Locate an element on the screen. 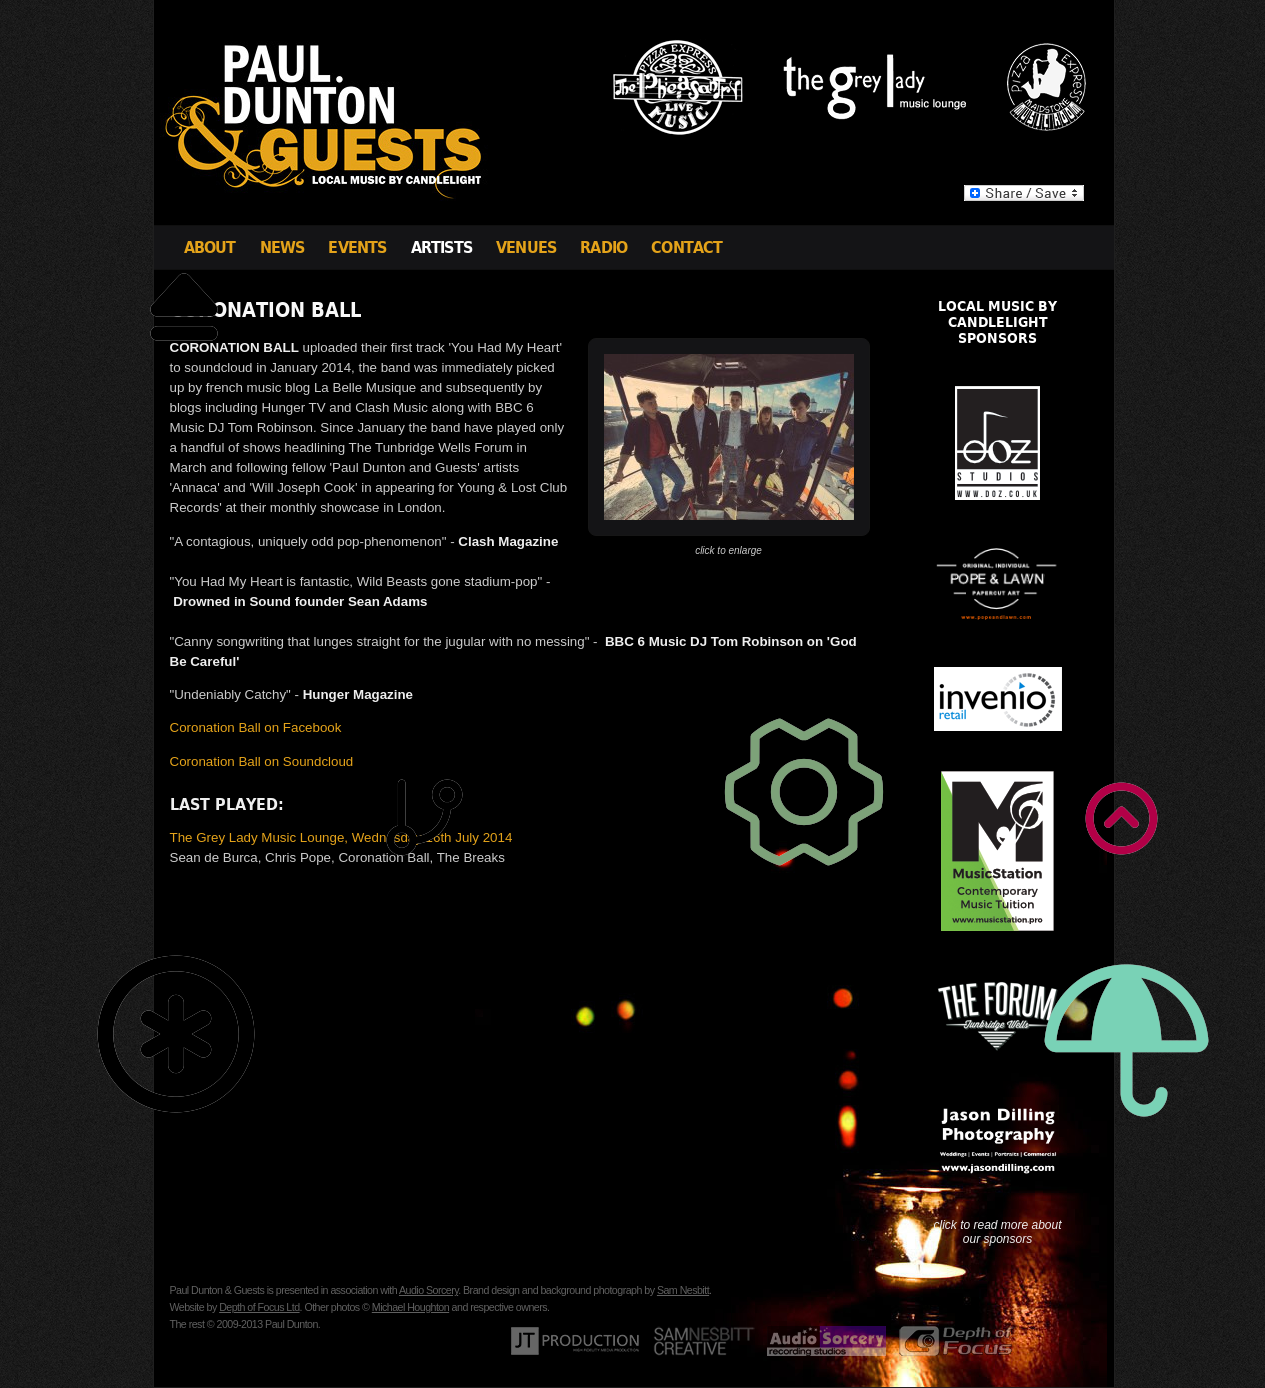 The width and height of the screenshot is (1265, 1388). eject media or removable device is located at coordinates (184, 307).